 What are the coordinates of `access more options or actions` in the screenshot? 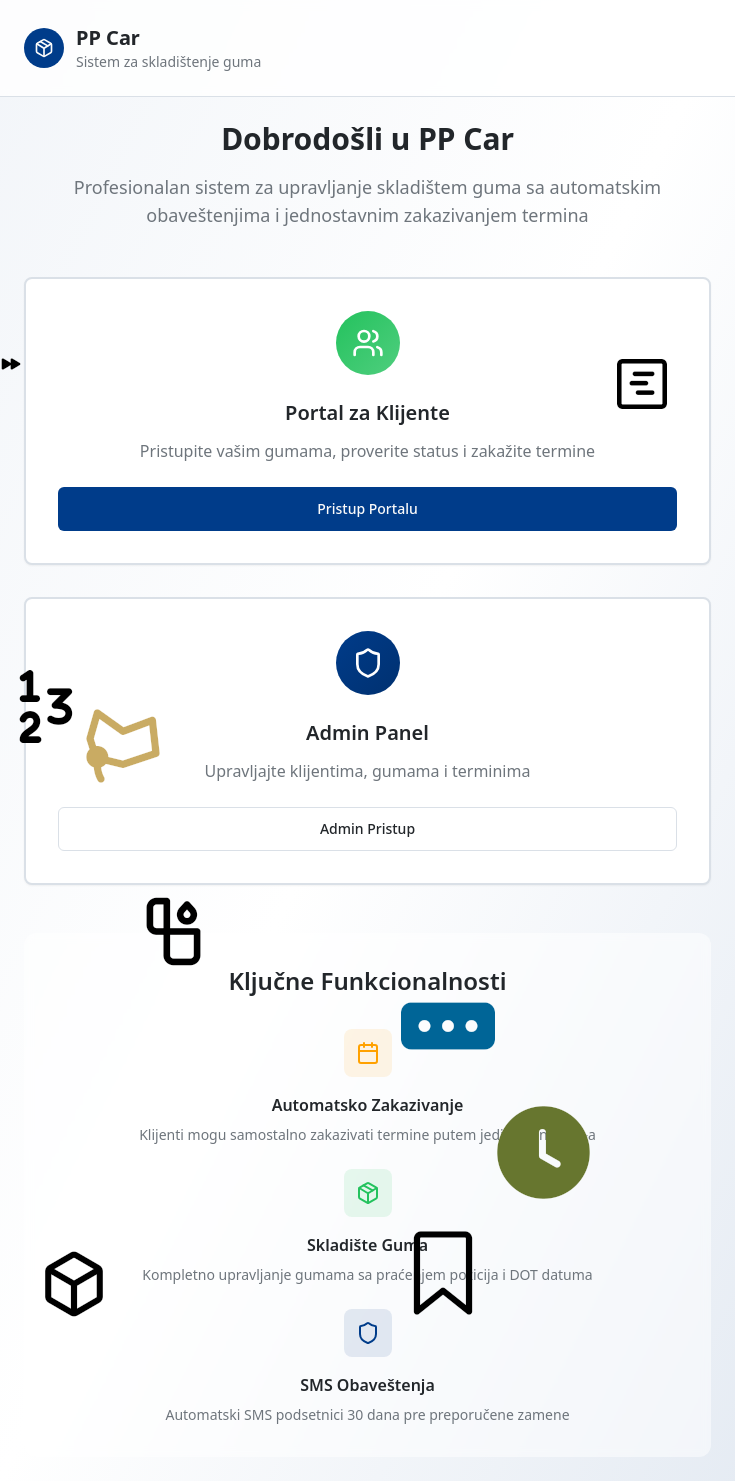 It's located at (448, 1026).